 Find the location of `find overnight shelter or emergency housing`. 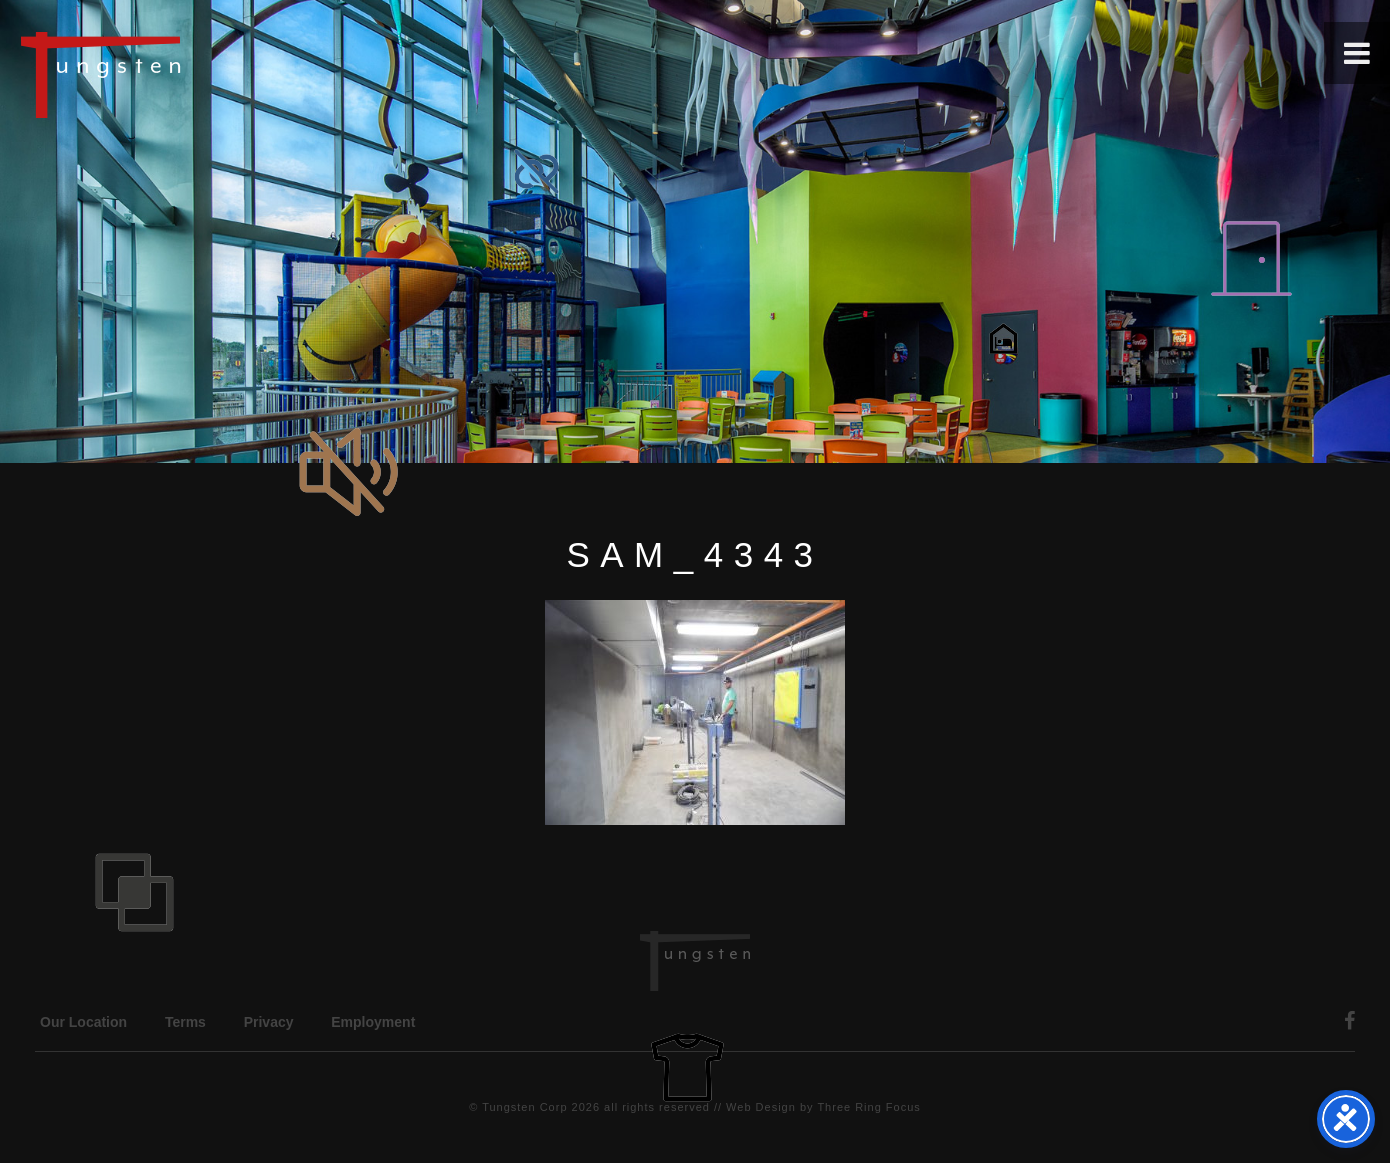

find overnight shelter or emergency housing is located at coordinates (1003, 338).